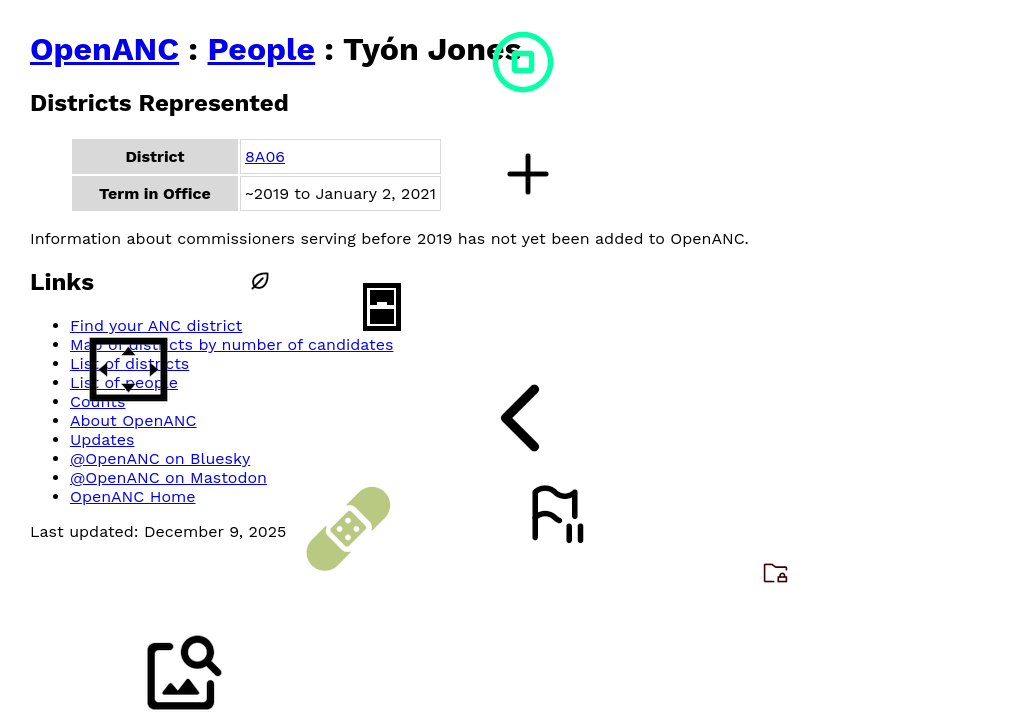 The image size is (1024, 720). What do you see at coordinates (520, 418) in the screenshot?
I see `go back to the previous screen` at bounding box center [520, 418].